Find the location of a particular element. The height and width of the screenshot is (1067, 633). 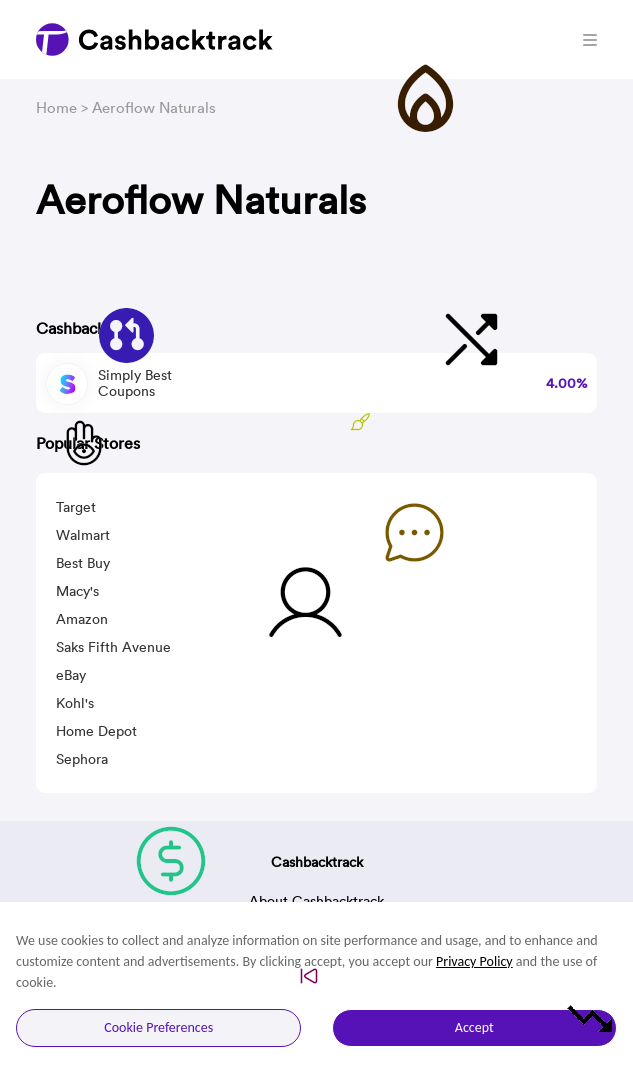

view open pull request in activity feed is located at coordinates (126, 335).